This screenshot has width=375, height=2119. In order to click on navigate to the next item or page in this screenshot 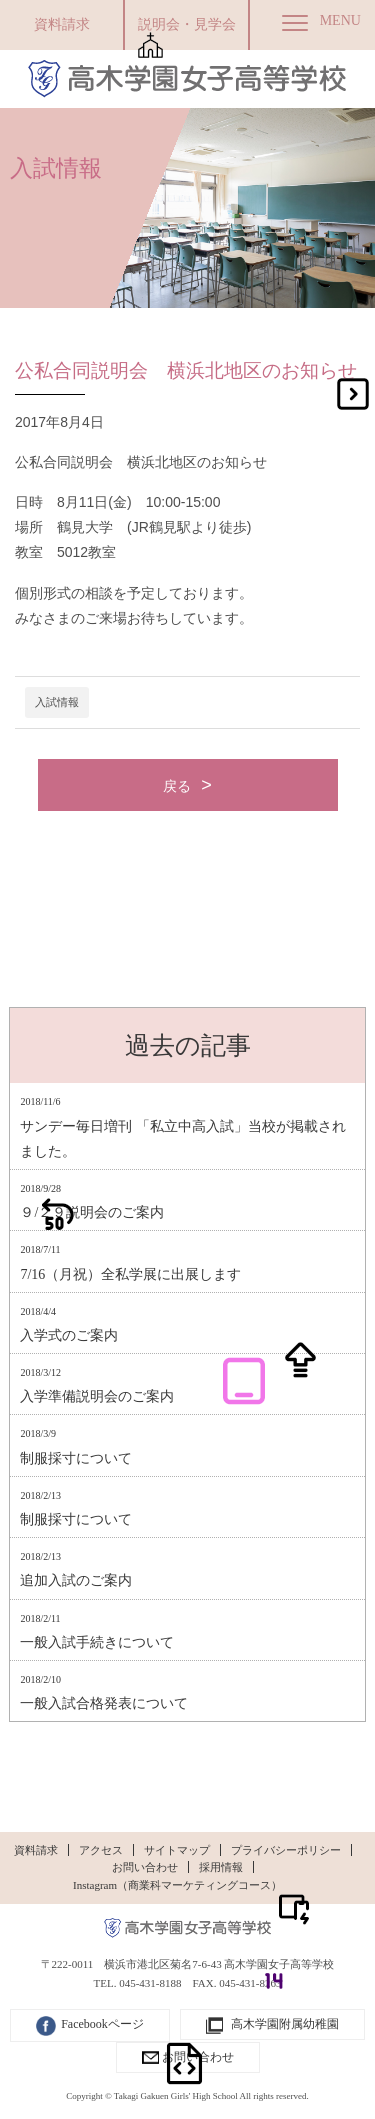, I will do `click(353, 394)`.